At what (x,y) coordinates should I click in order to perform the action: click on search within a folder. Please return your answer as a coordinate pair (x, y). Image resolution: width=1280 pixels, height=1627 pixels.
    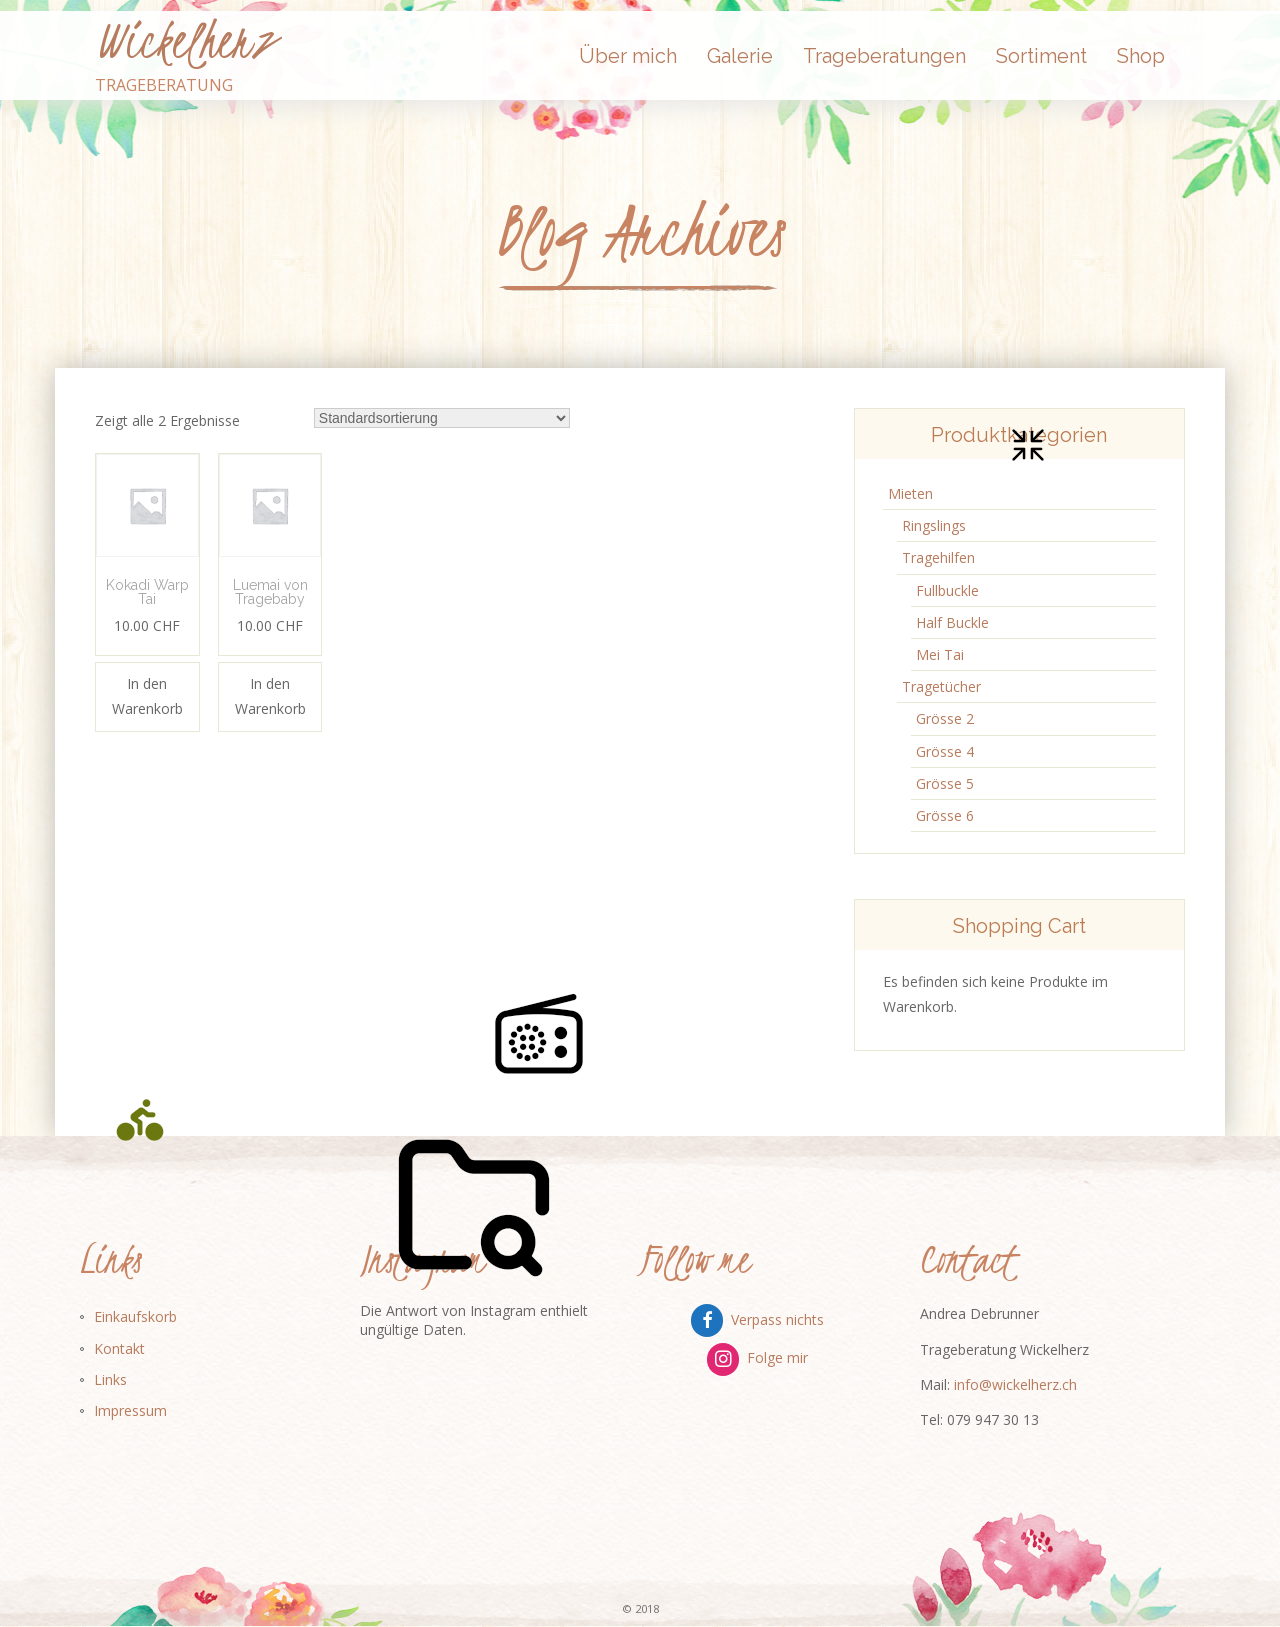
    Looking at the image, I should click on (474, 1208).